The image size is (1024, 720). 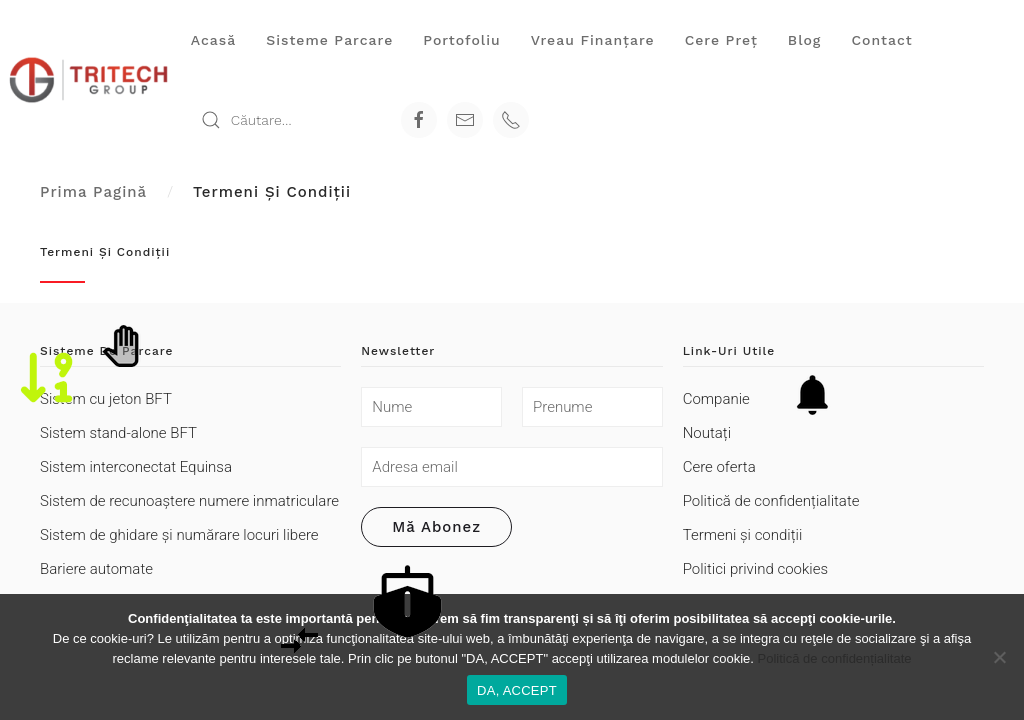 I want to click on stop or halt an action, so click(x=121, y=346).